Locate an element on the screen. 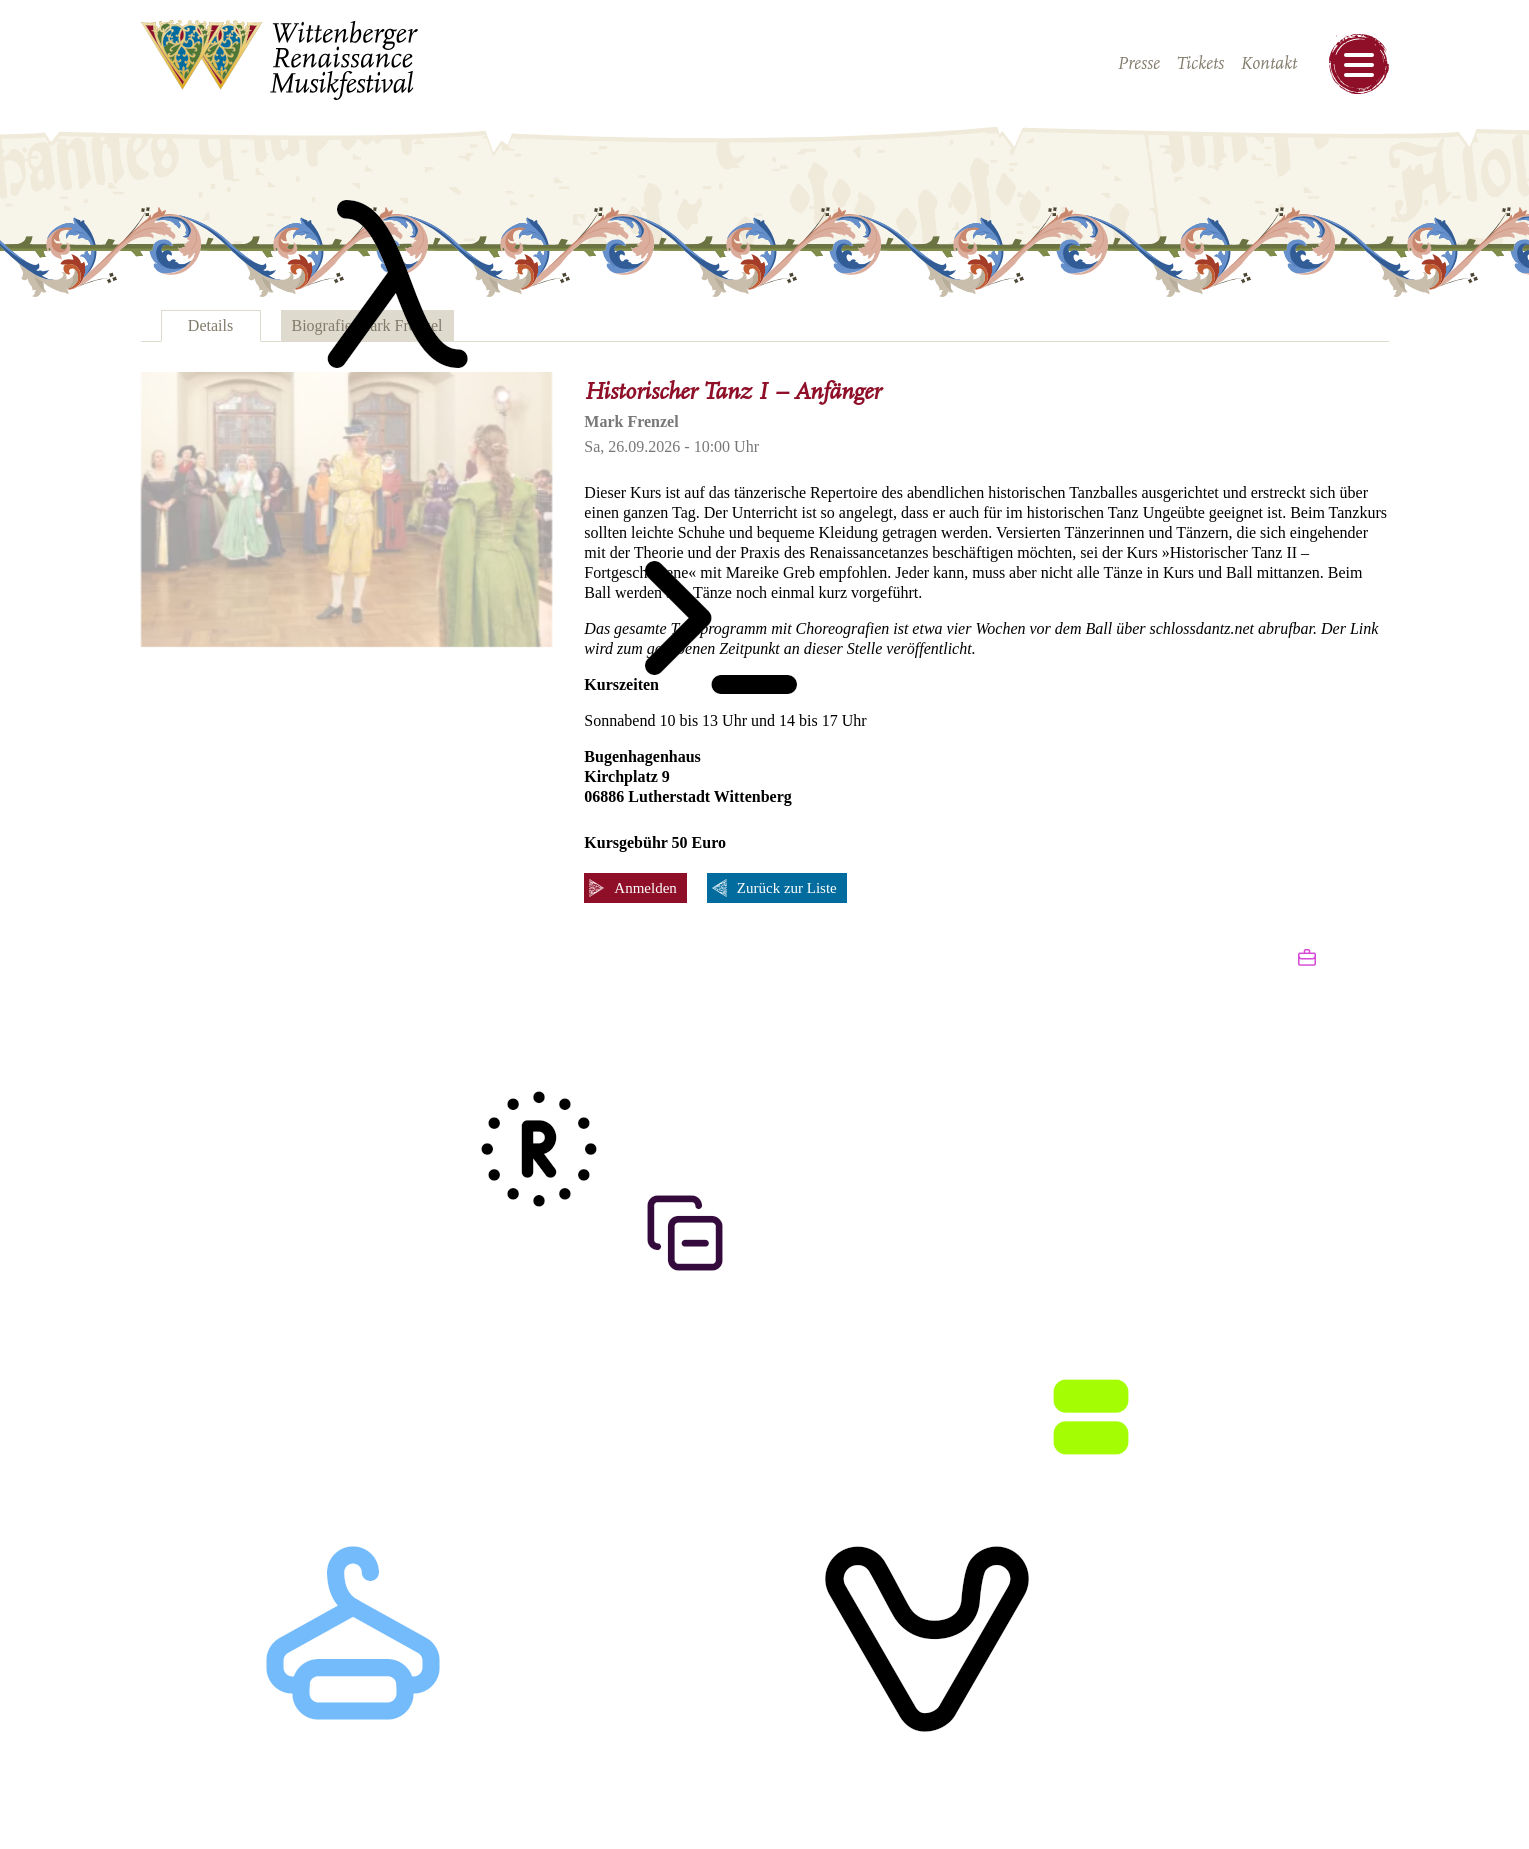 This screenshot has height=1849, width=1529. open vivaldi browser is located at coordinates (927, 1639).